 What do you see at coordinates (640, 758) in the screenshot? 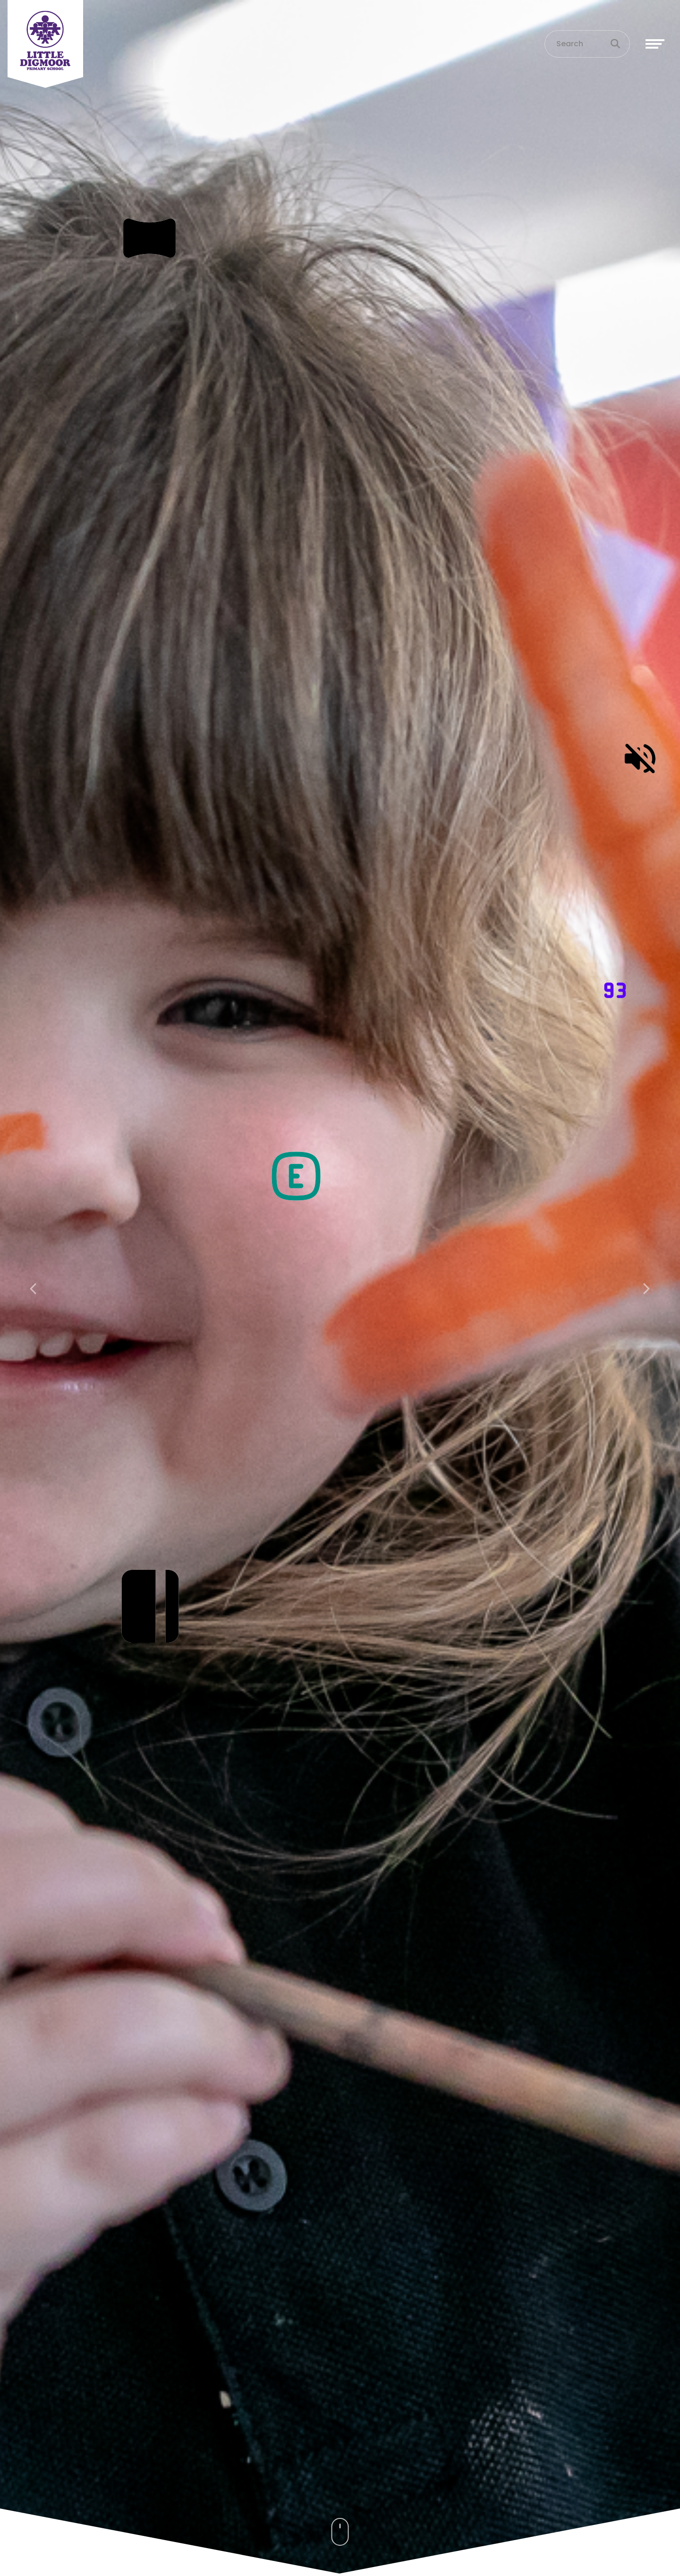
I see `mute audio or sound` at bounding box center [640, 758].